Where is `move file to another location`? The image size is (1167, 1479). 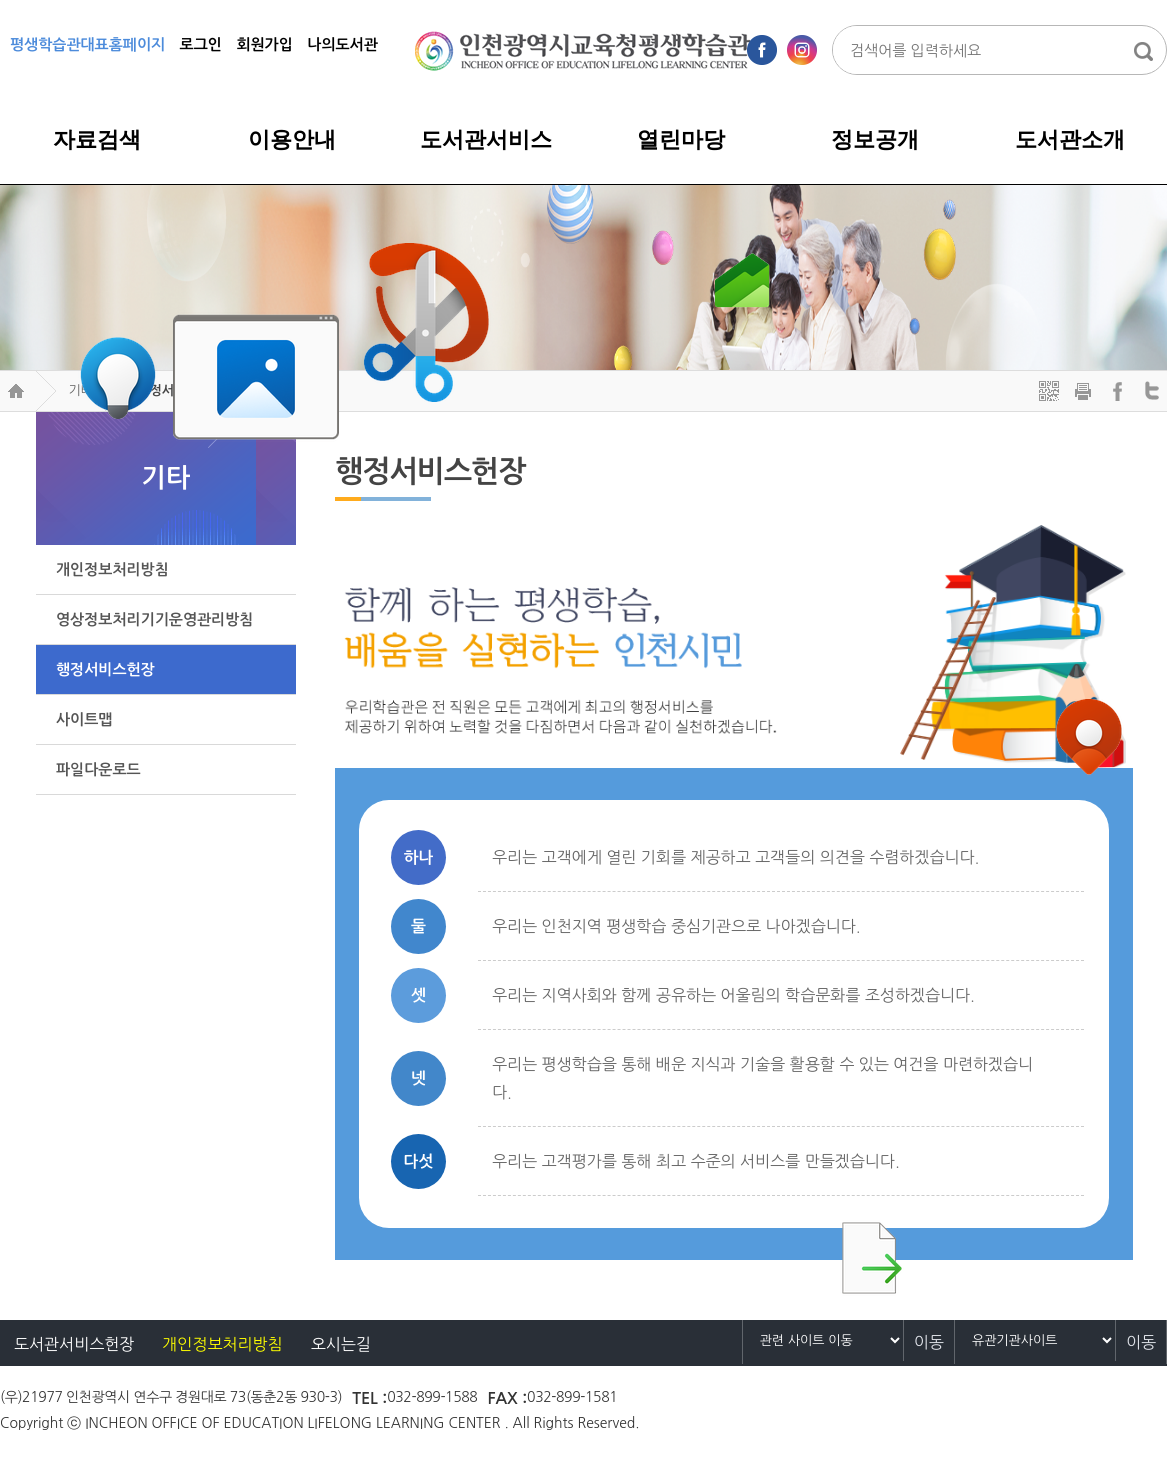
move file to another location is located at coordinates (869, 1258).